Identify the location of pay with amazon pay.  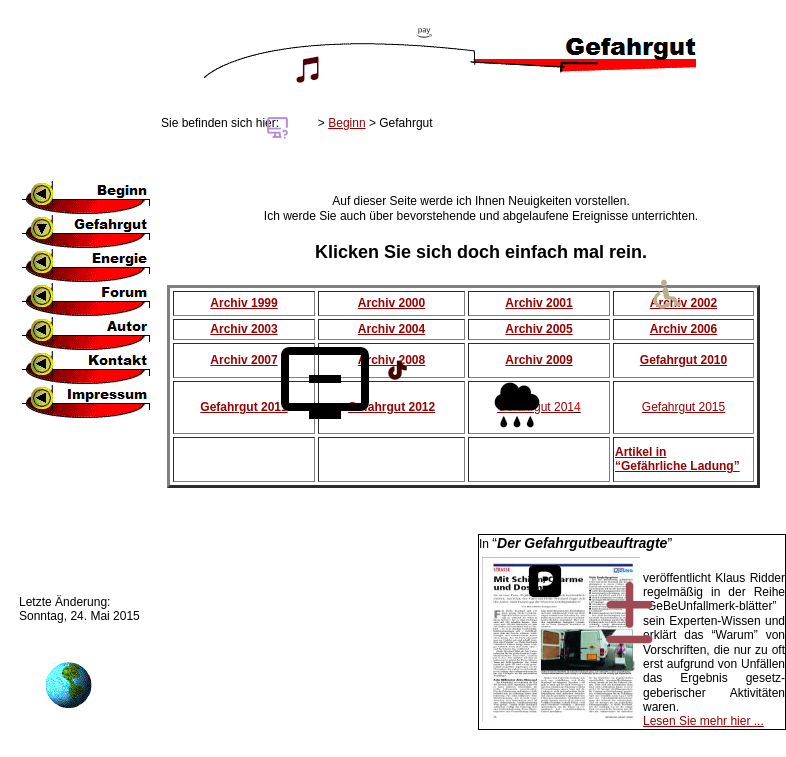
(424, 33).